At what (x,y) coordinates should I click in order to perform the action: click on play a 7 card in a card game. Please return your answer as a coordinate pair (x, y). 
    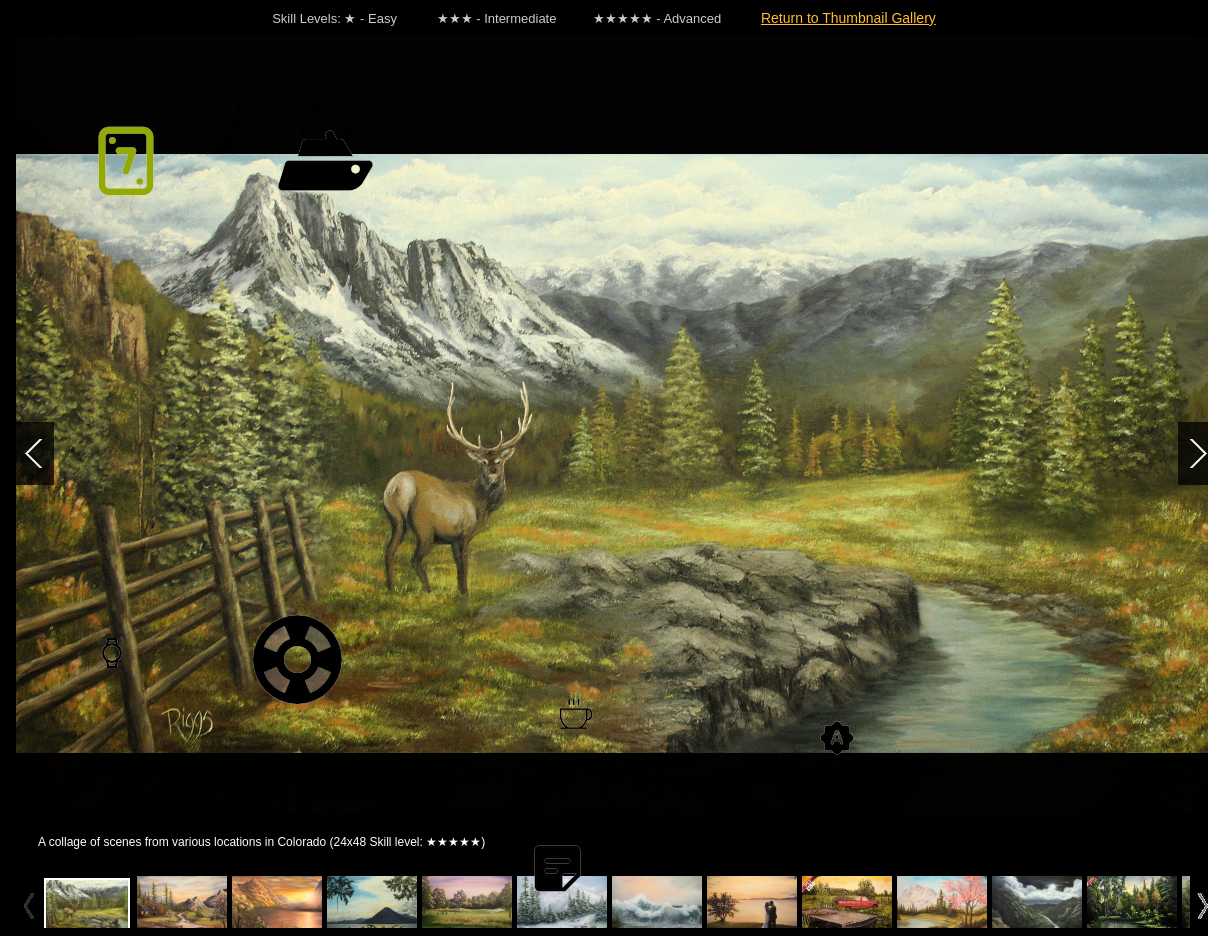
    Looking at the image, I should click on (126, 161).